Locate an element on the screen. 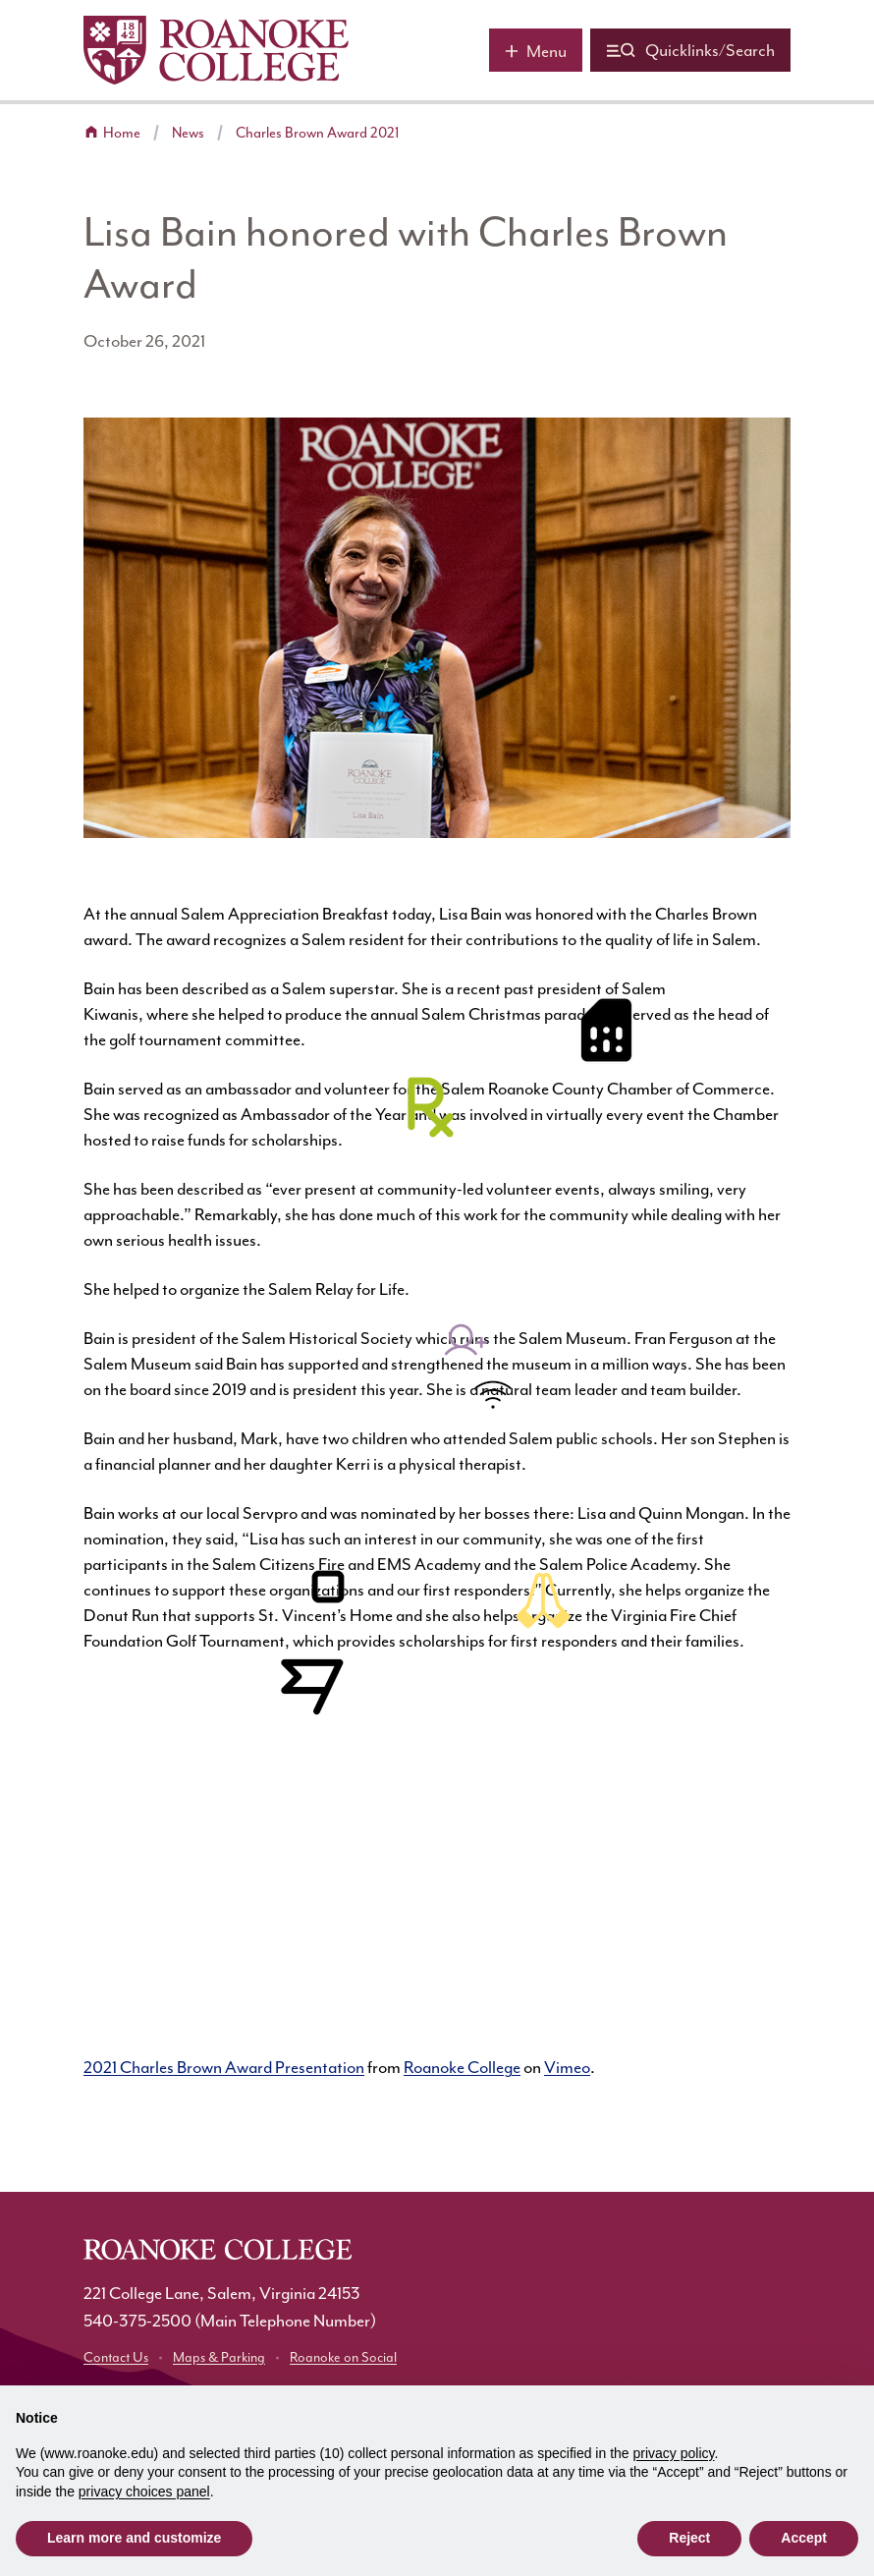 Image resolution: width=874 pixels, height=2576 pixels. strong wifi signal strength is located at coordinates (493, 1394).